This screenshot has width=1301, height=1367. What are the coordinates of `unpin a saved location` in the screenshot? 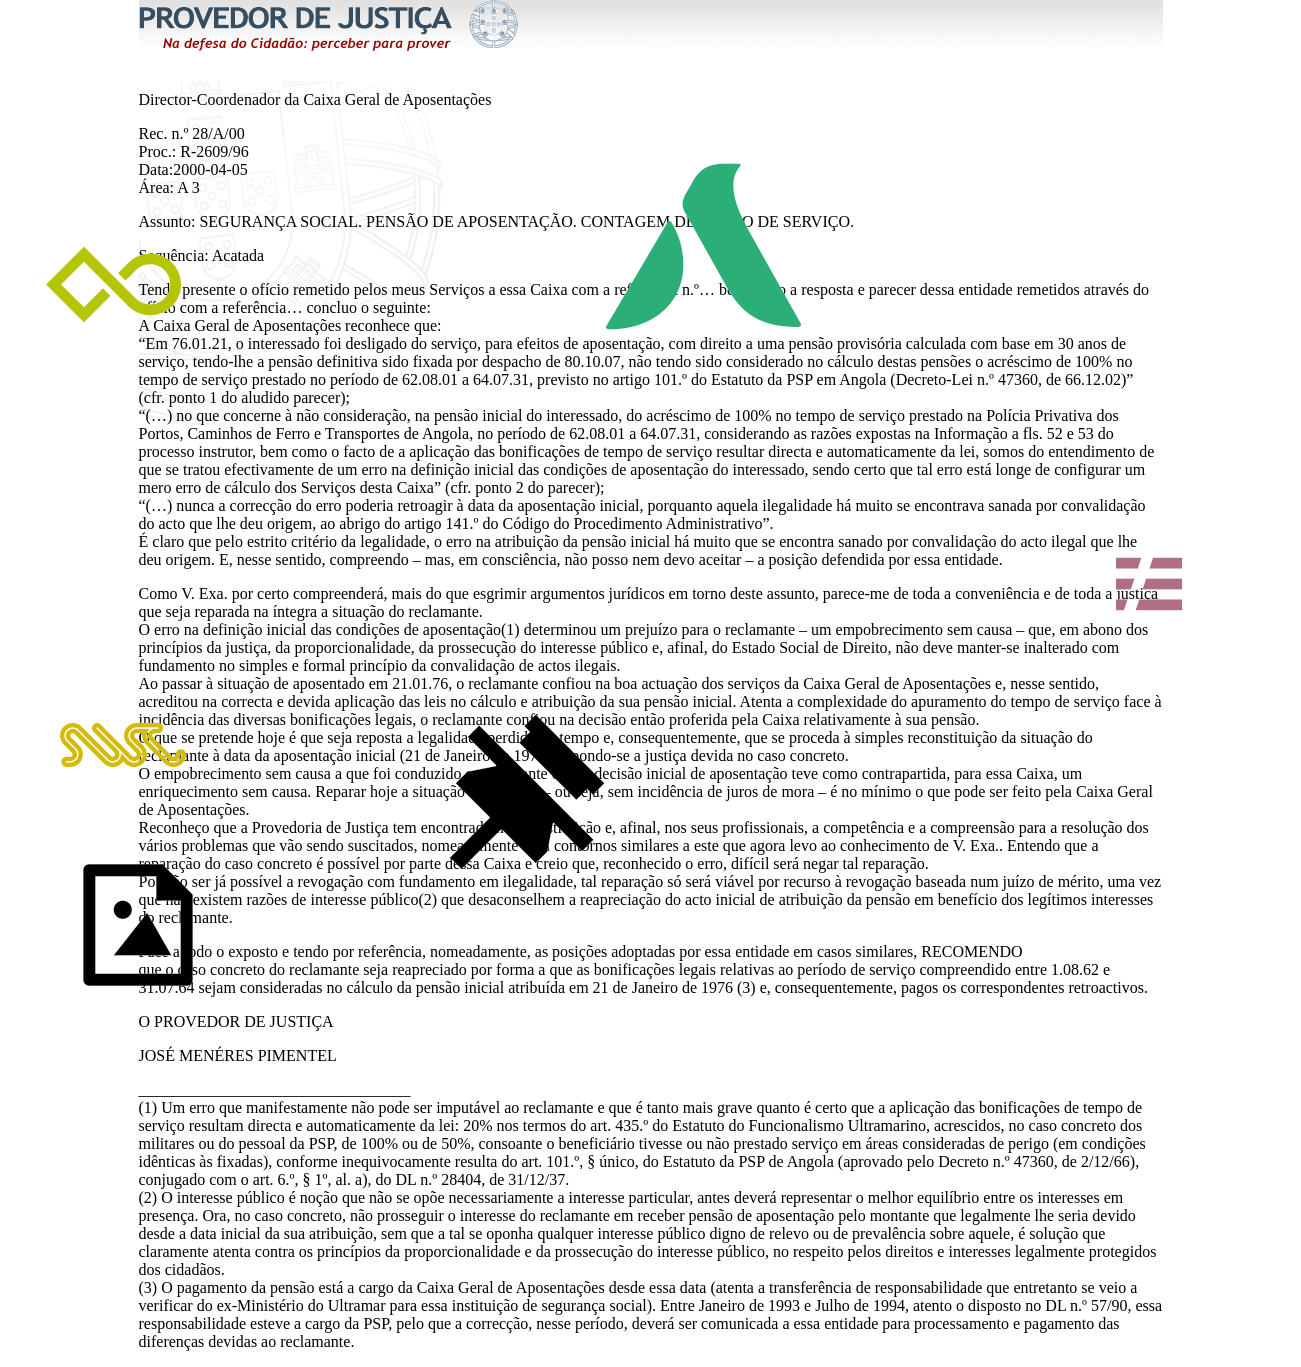 It's located at (521, 798).